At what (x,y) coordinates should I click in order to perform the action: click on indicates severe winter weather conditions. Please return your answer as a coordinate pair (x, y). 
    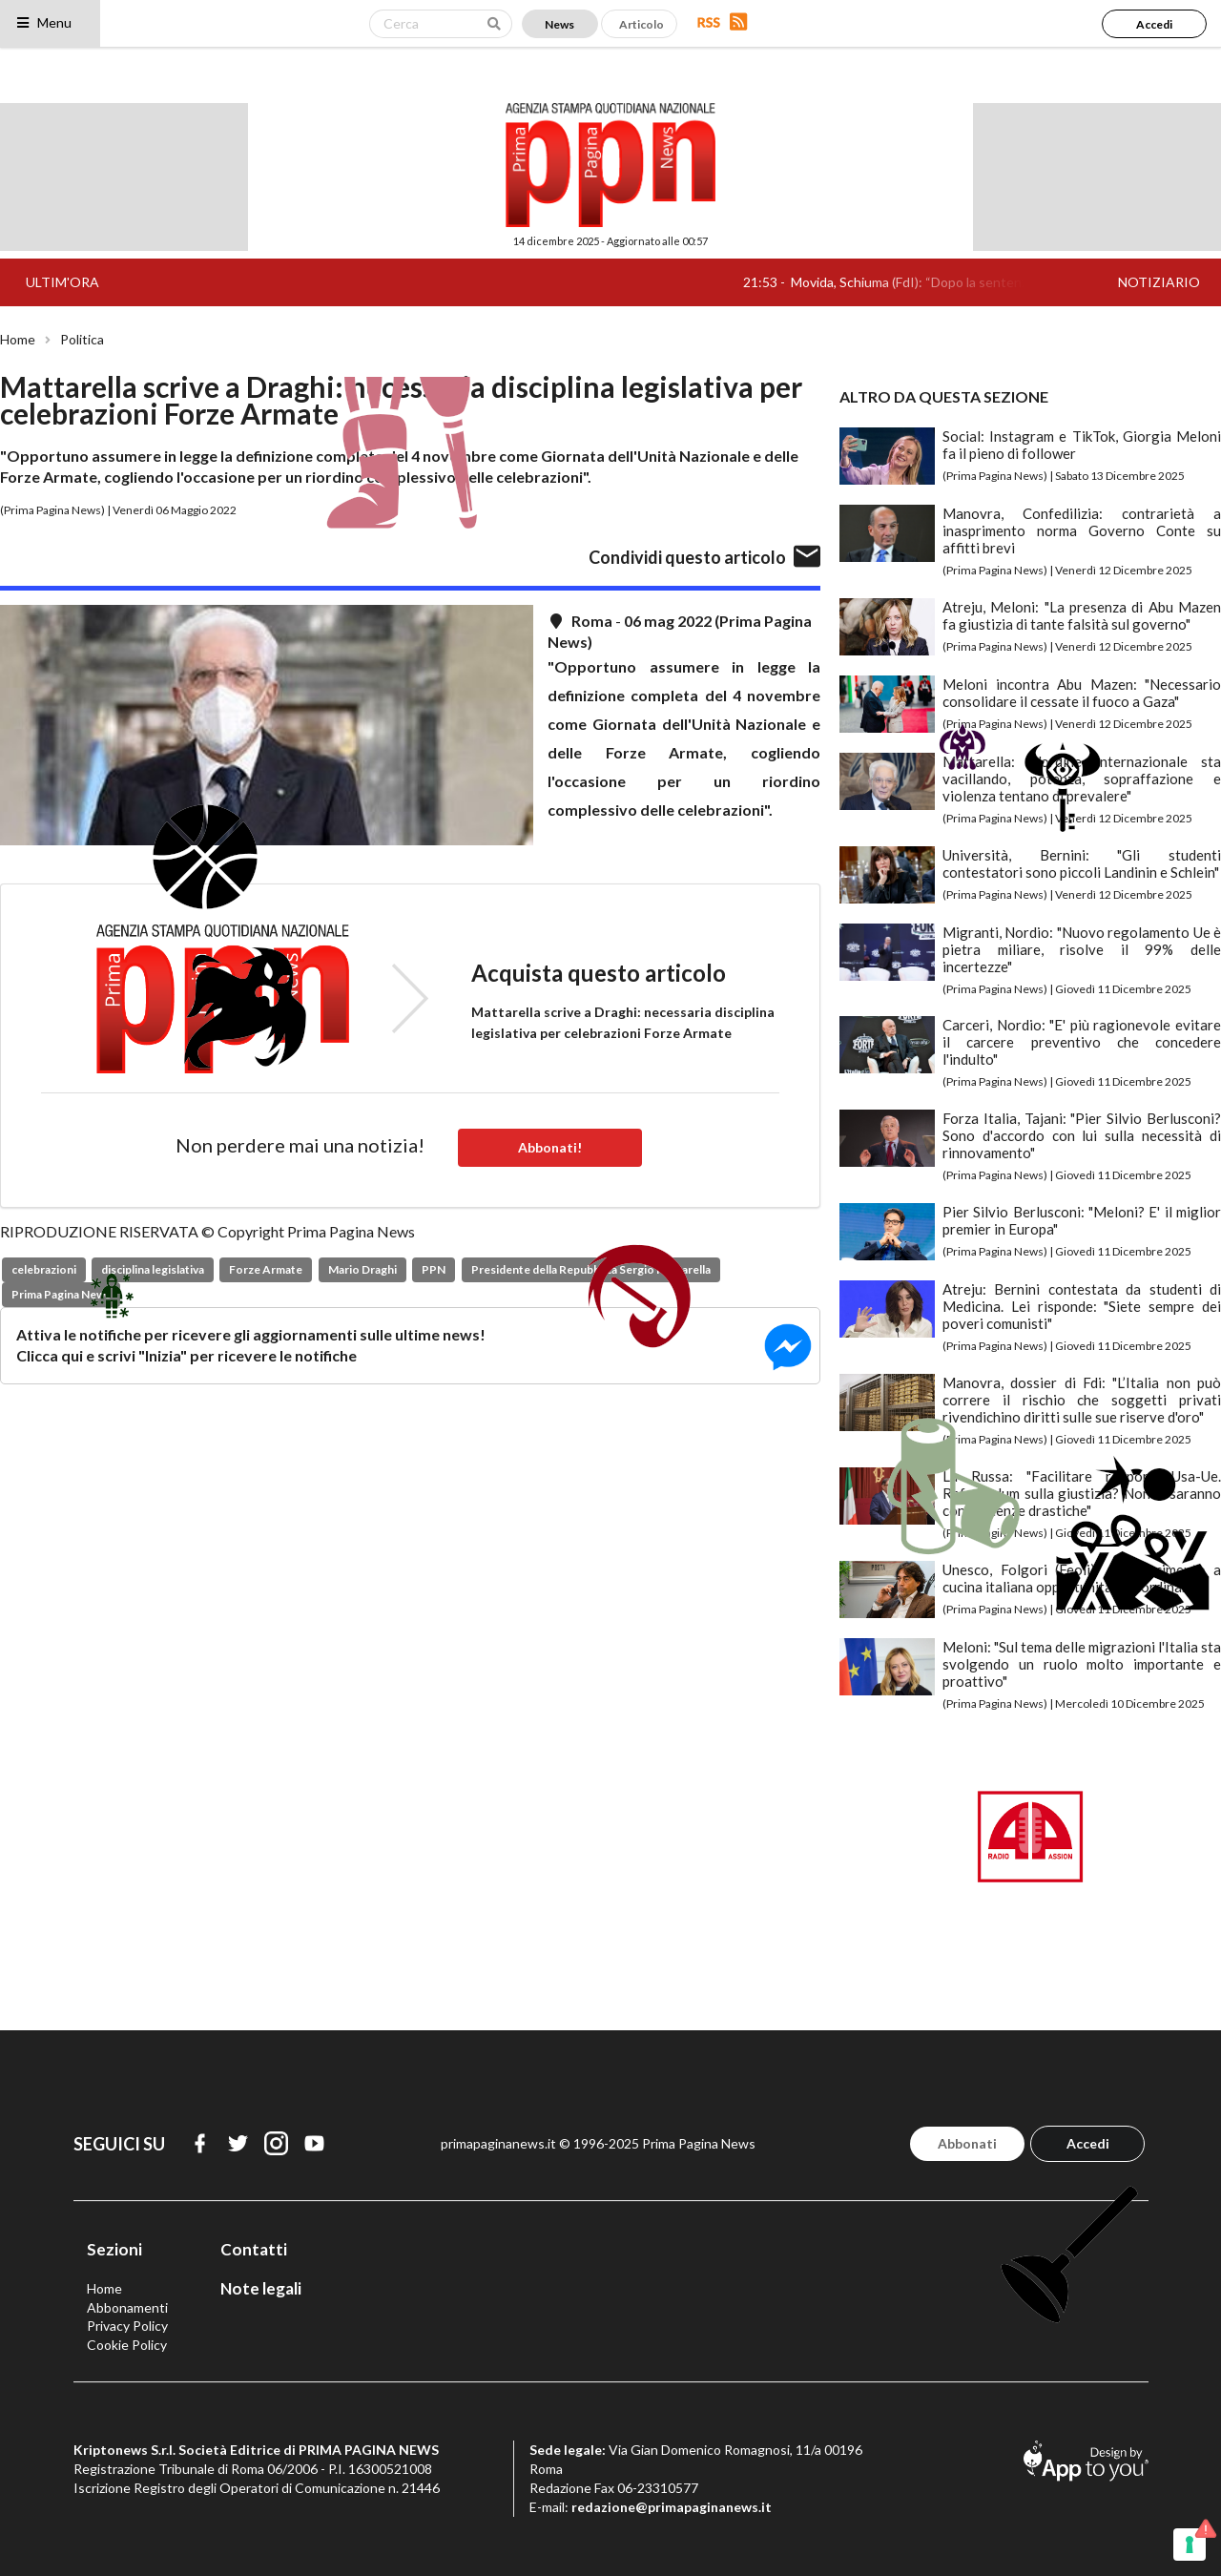
    Looking at the image, I should click on (112, 1296).